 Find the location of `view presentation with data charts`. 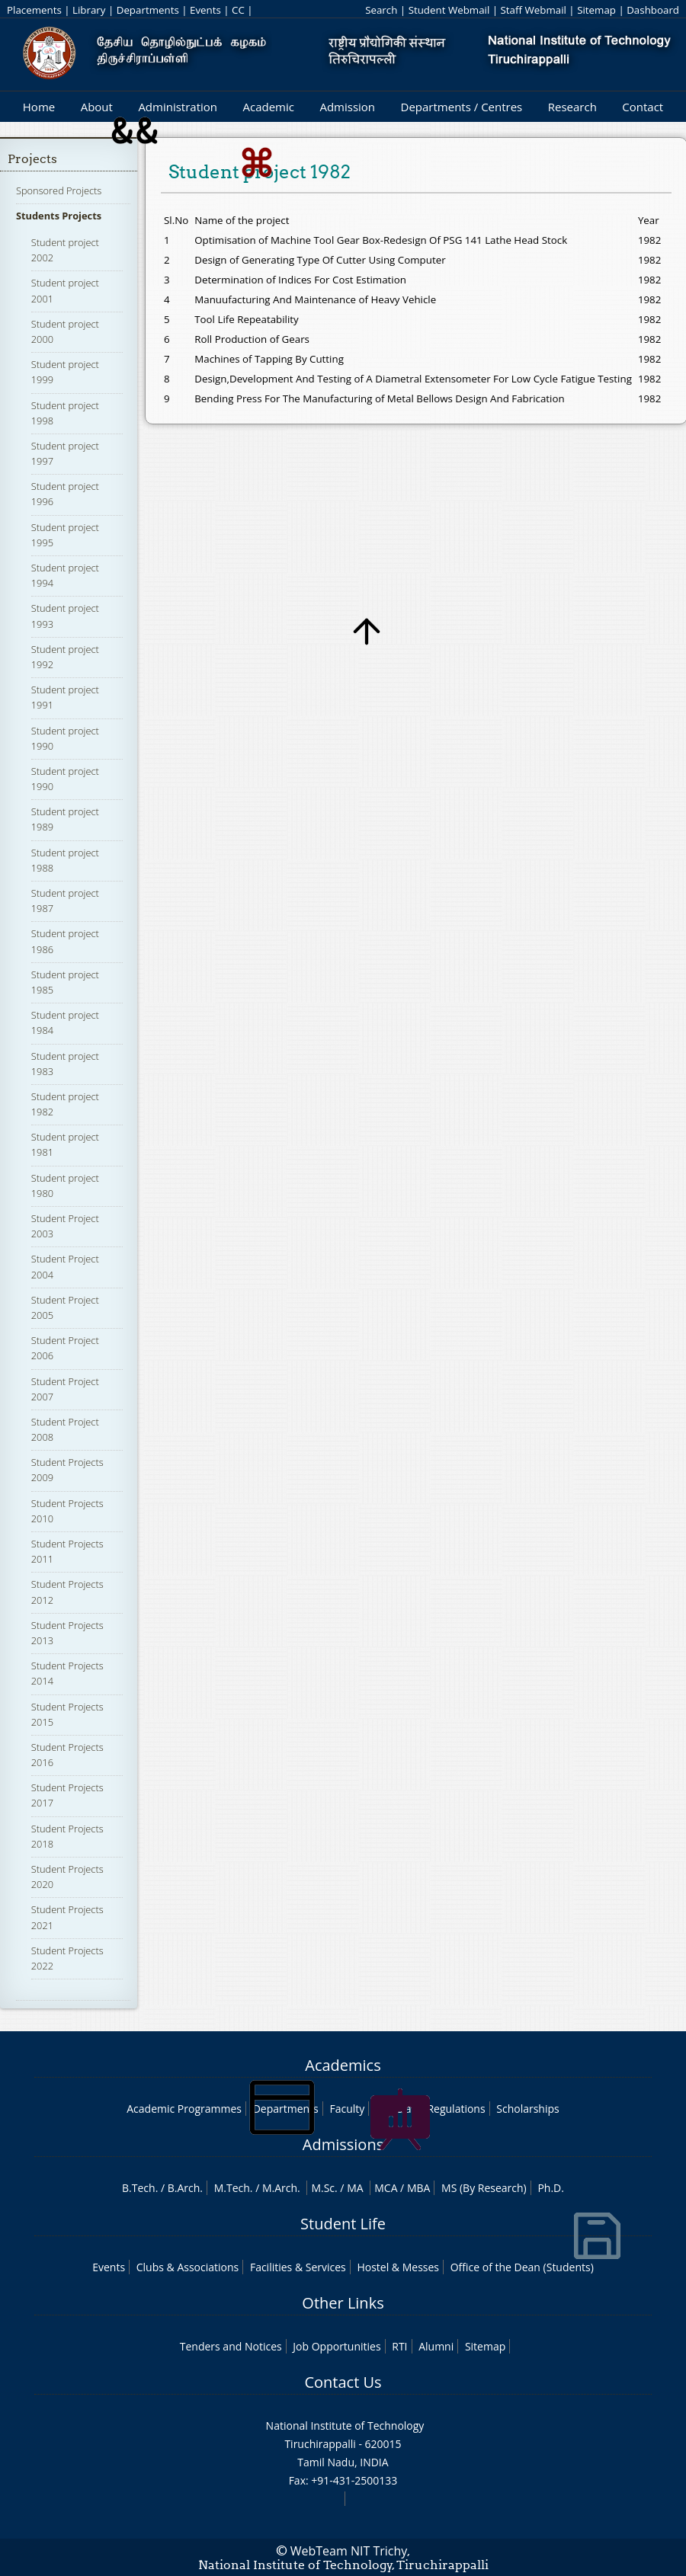

view presentation with data charts is located at coordinates (400, 2120).